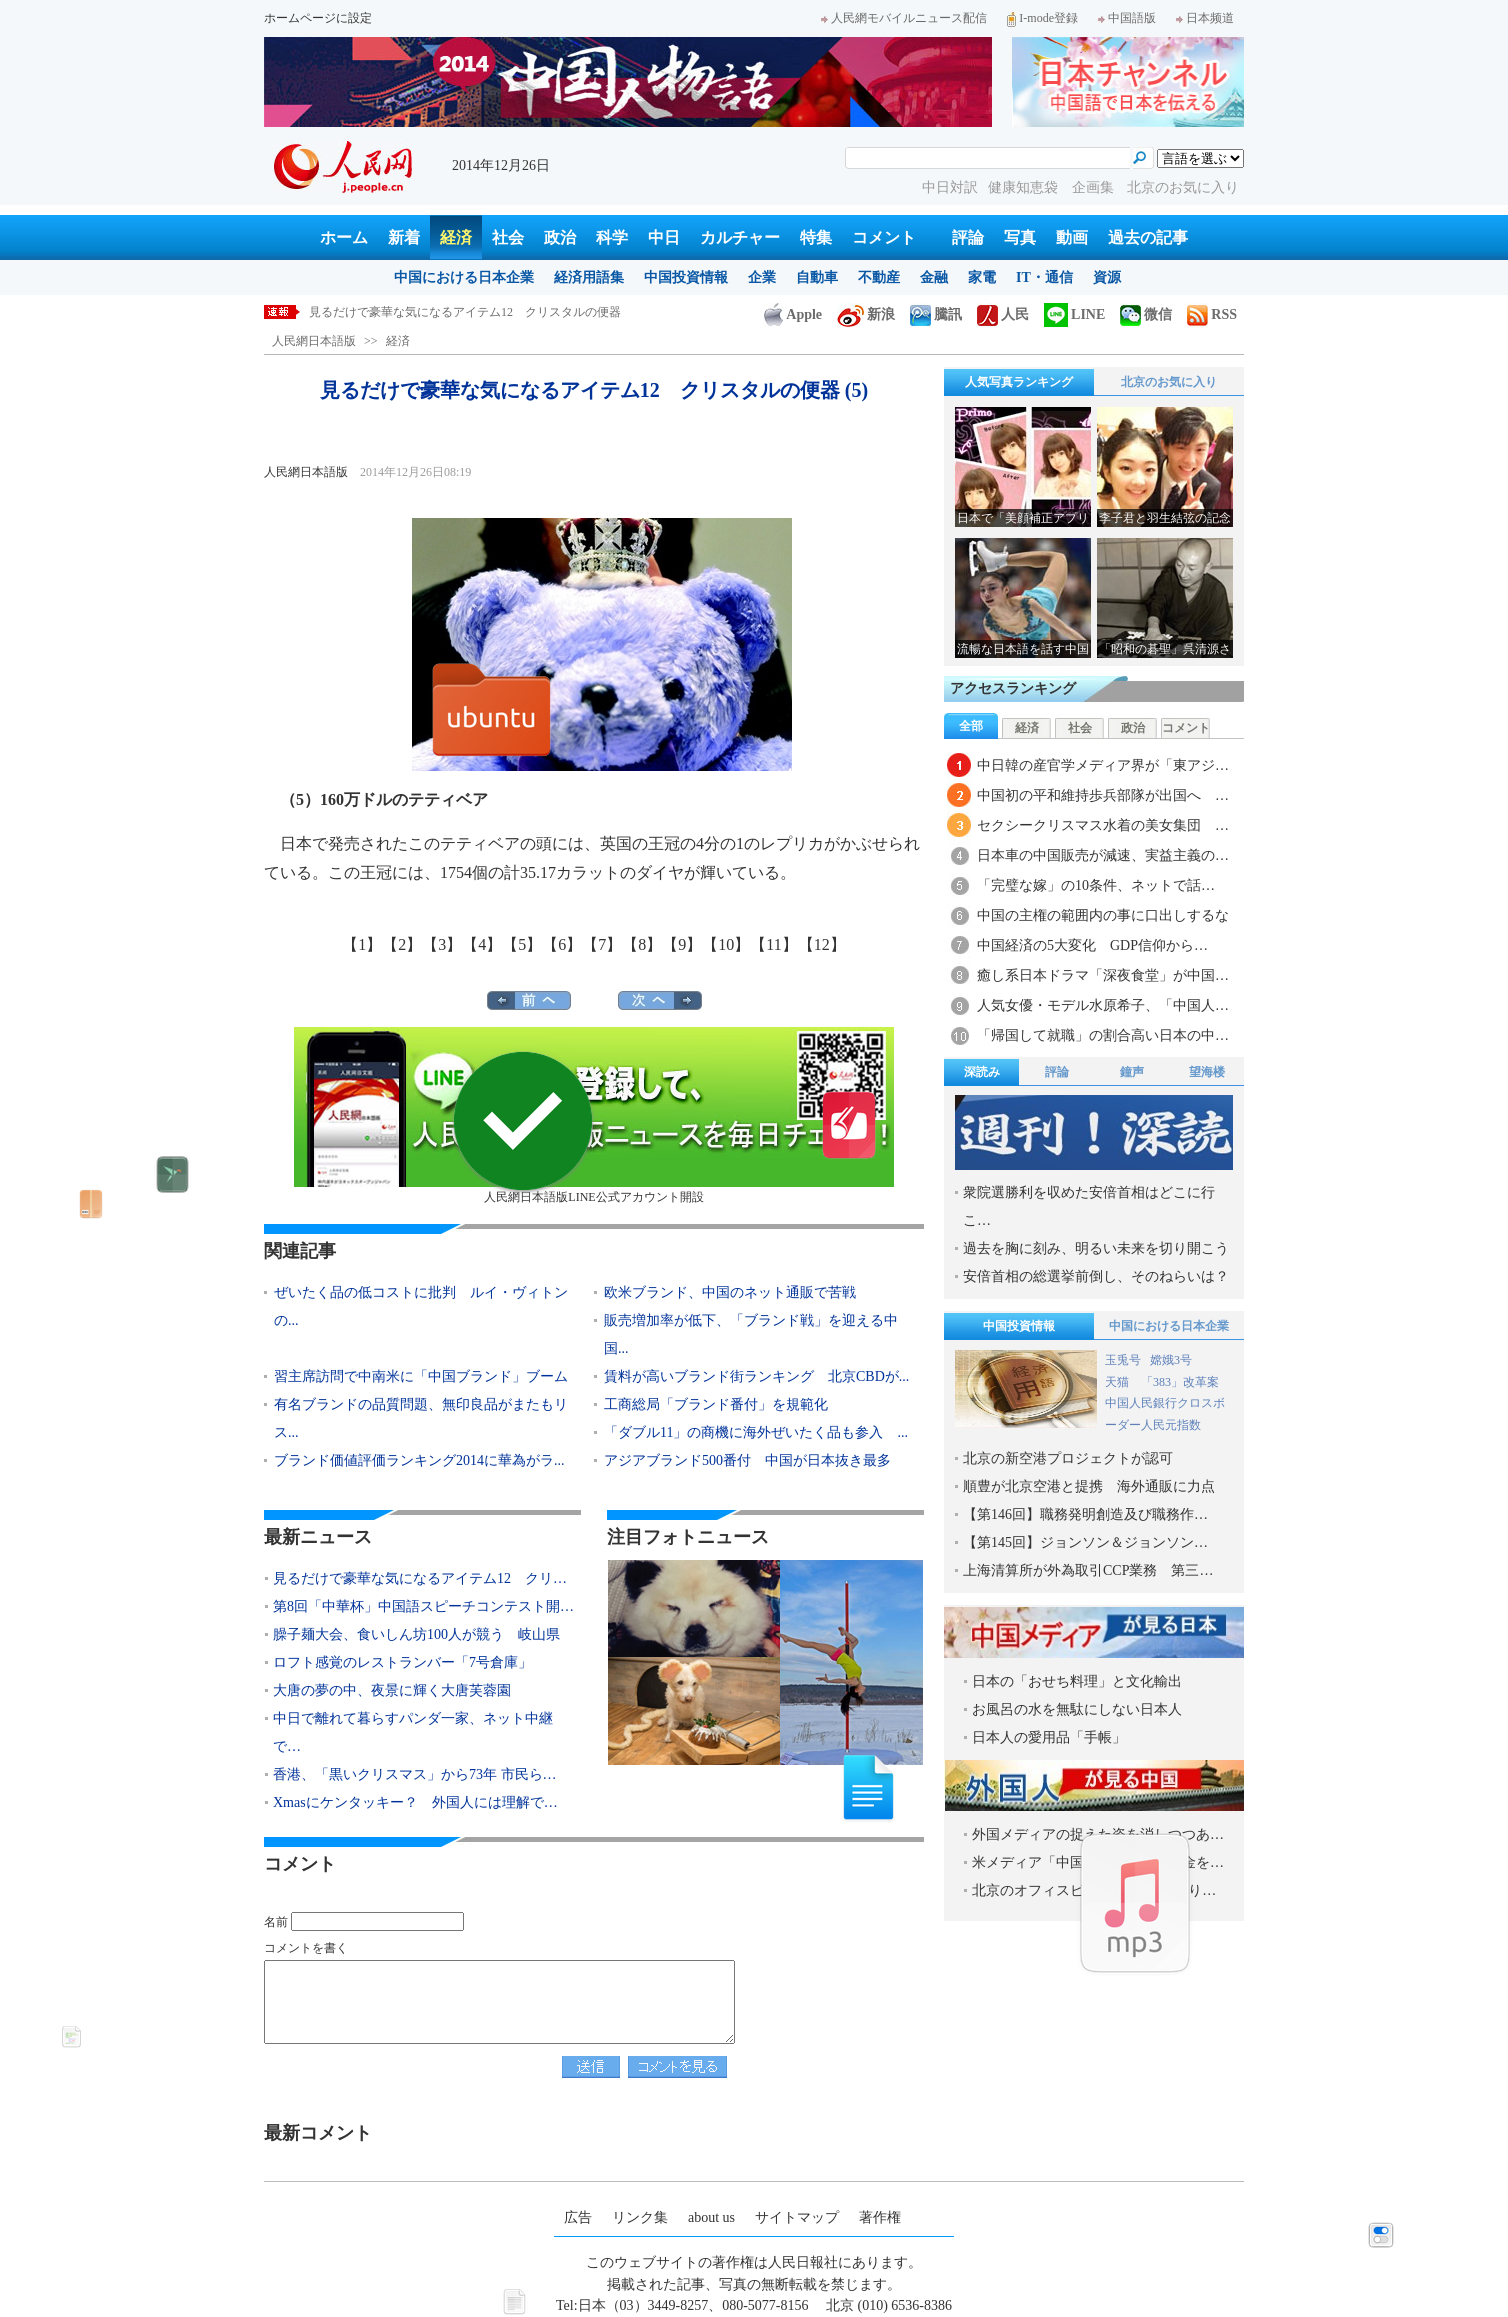  Describe the element at coordinates (91, 1204) in the screenshot. I see `compressed or archived file type indicator` at that location.